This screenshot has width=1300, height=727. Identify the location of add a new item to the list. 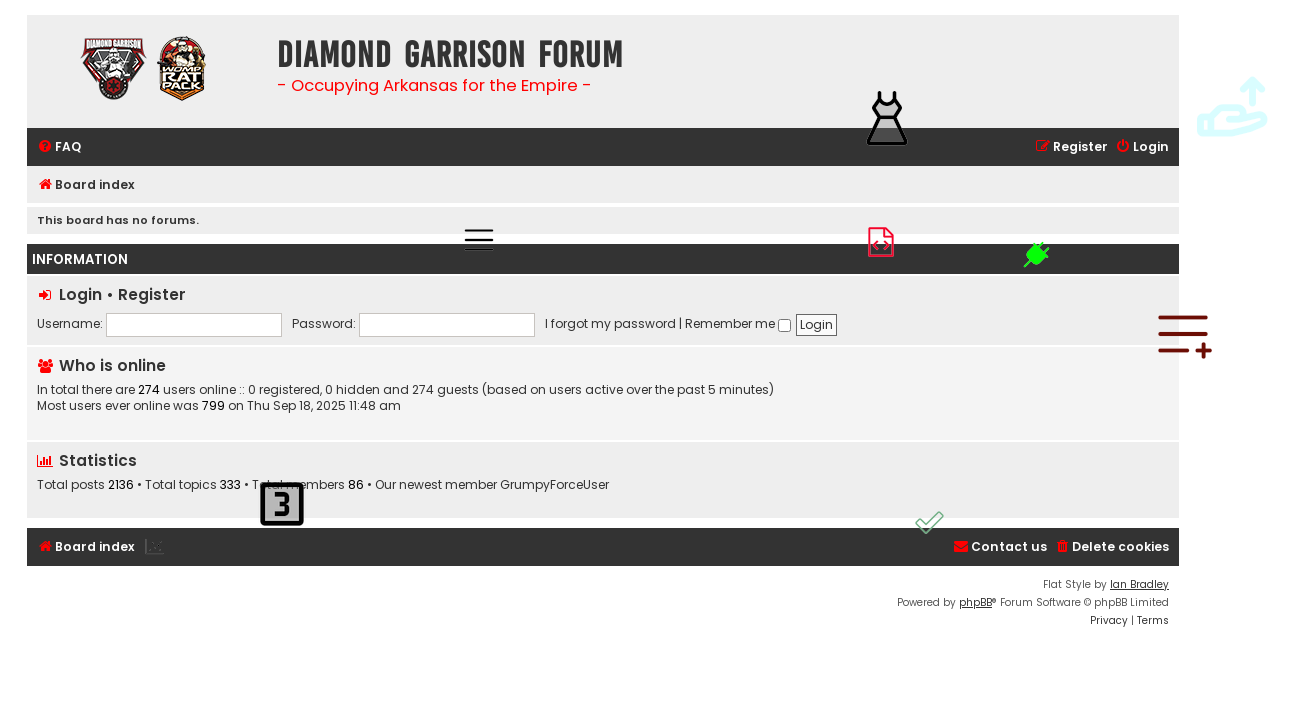
(1183, 334).